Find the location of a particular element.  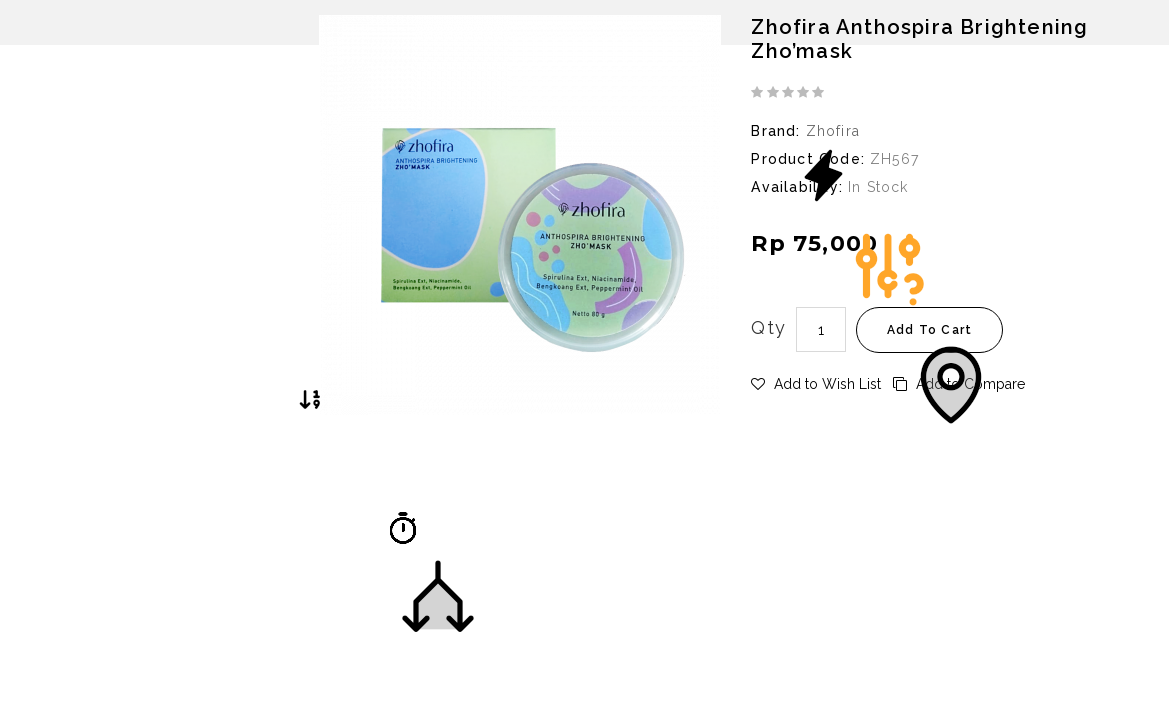

sort numbers in ascending order is located at coordinates (310, 399).